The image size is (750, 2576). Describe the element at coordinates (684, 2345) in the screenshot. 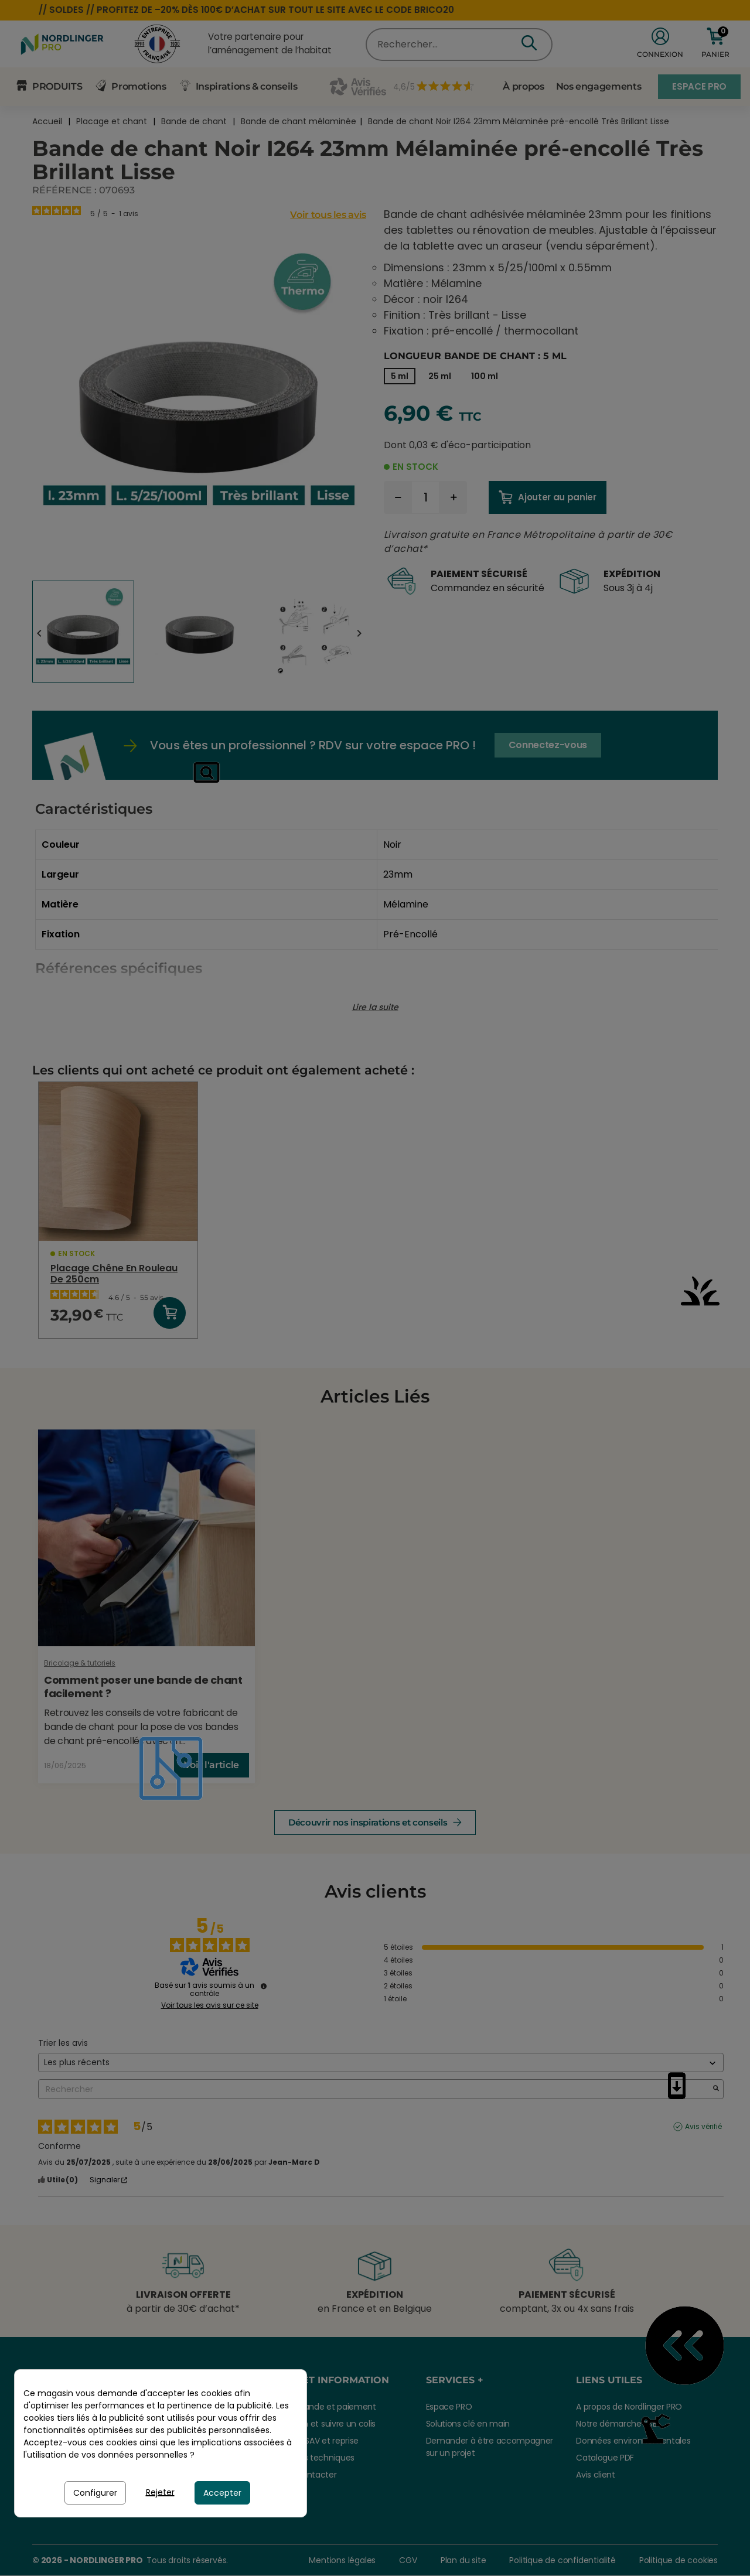

I see `go back to the beginning` at that location.